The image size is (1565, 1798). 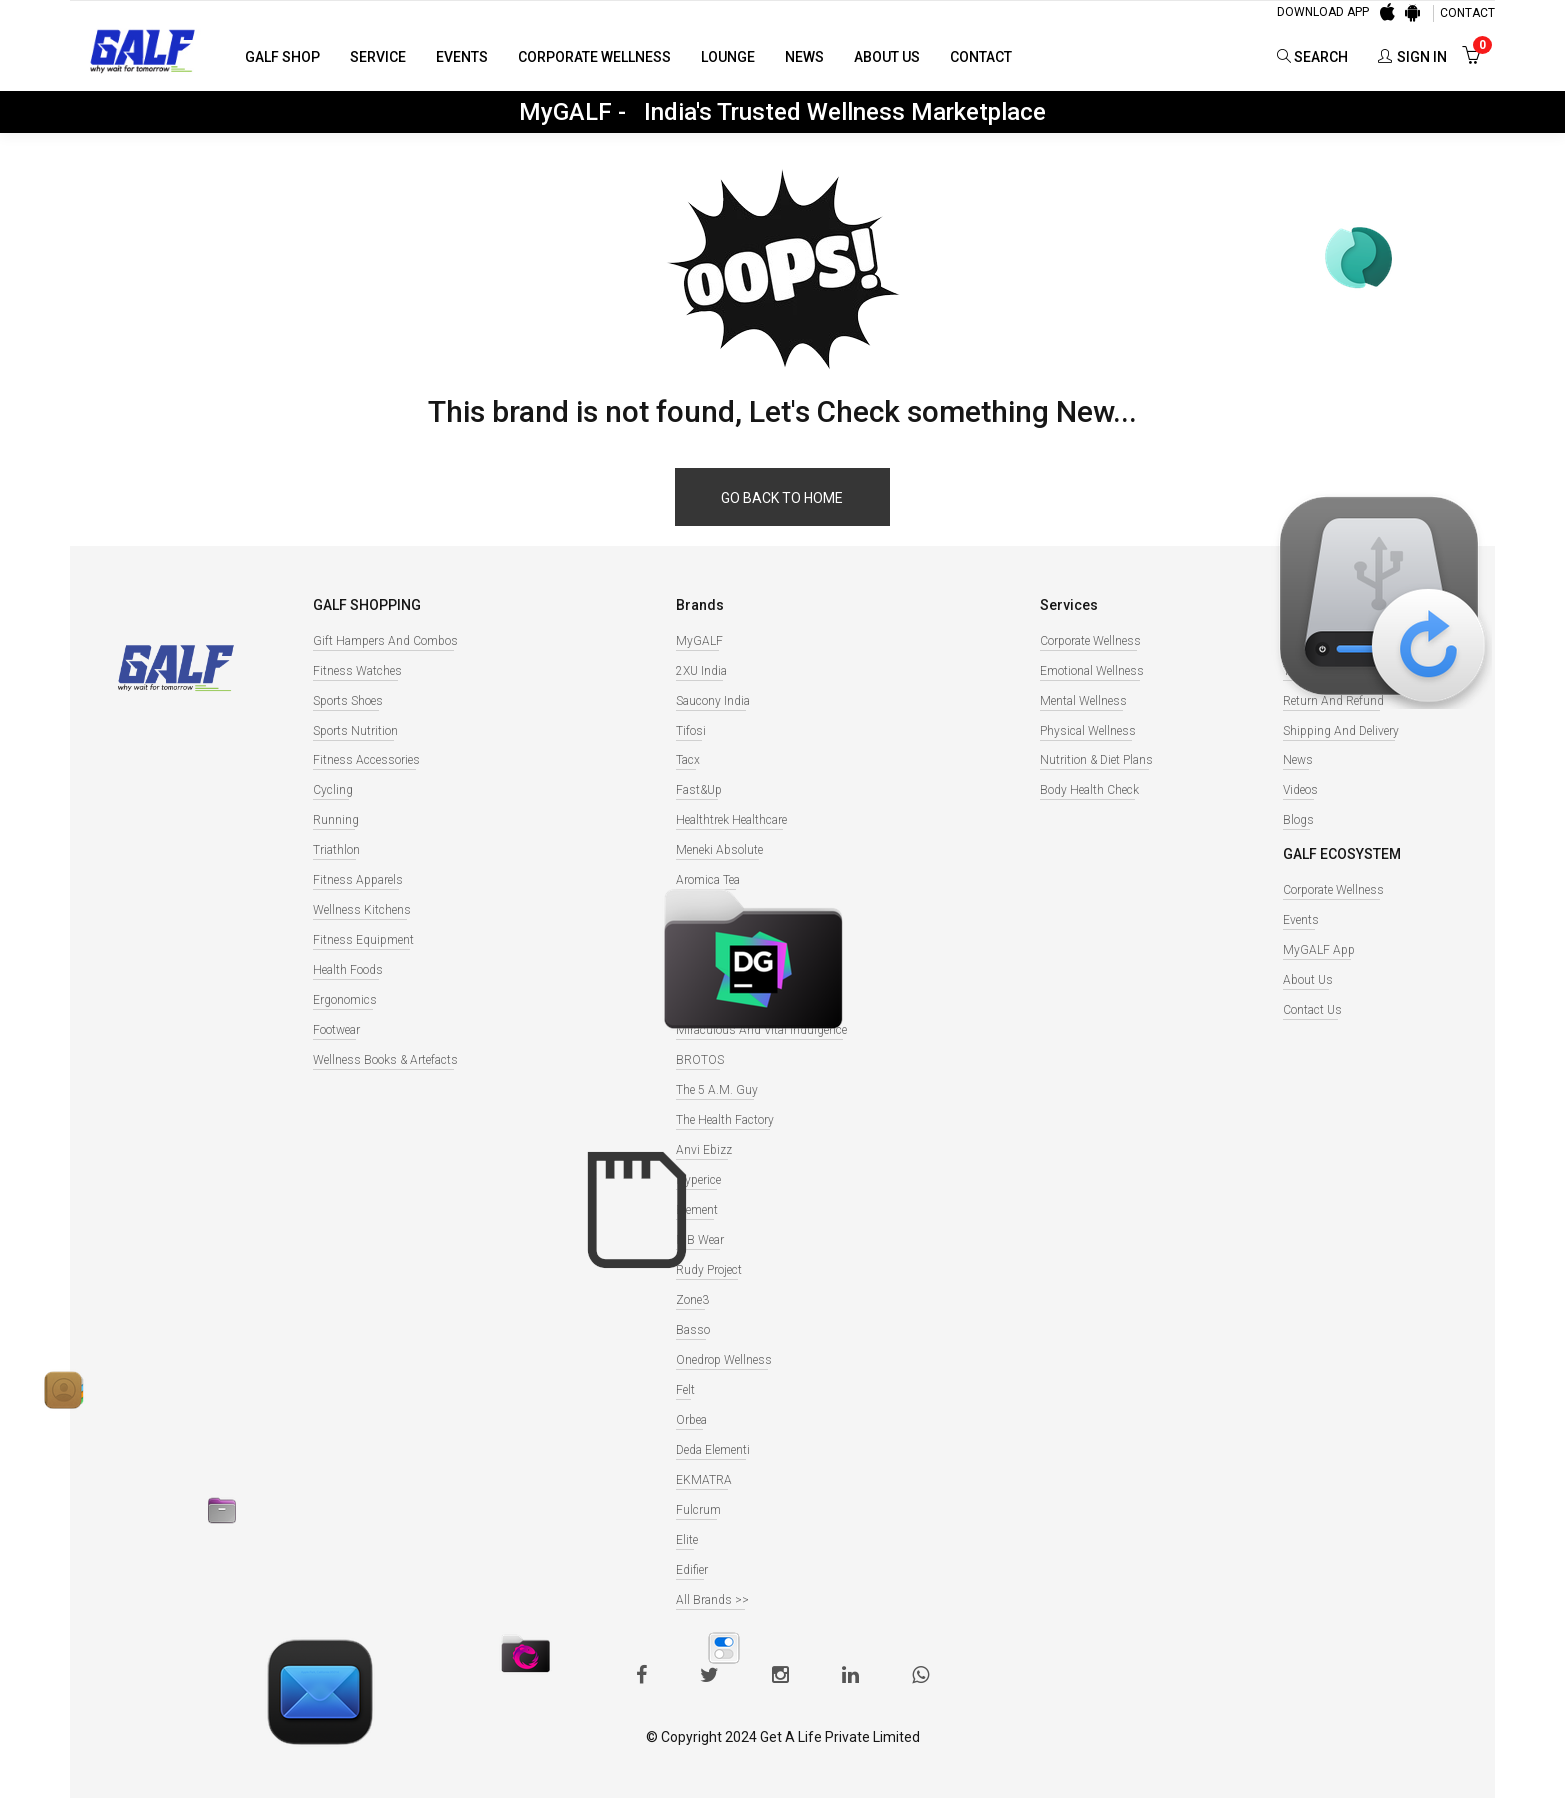 I want to click on open the mail app, so click(x=320, y=1692).